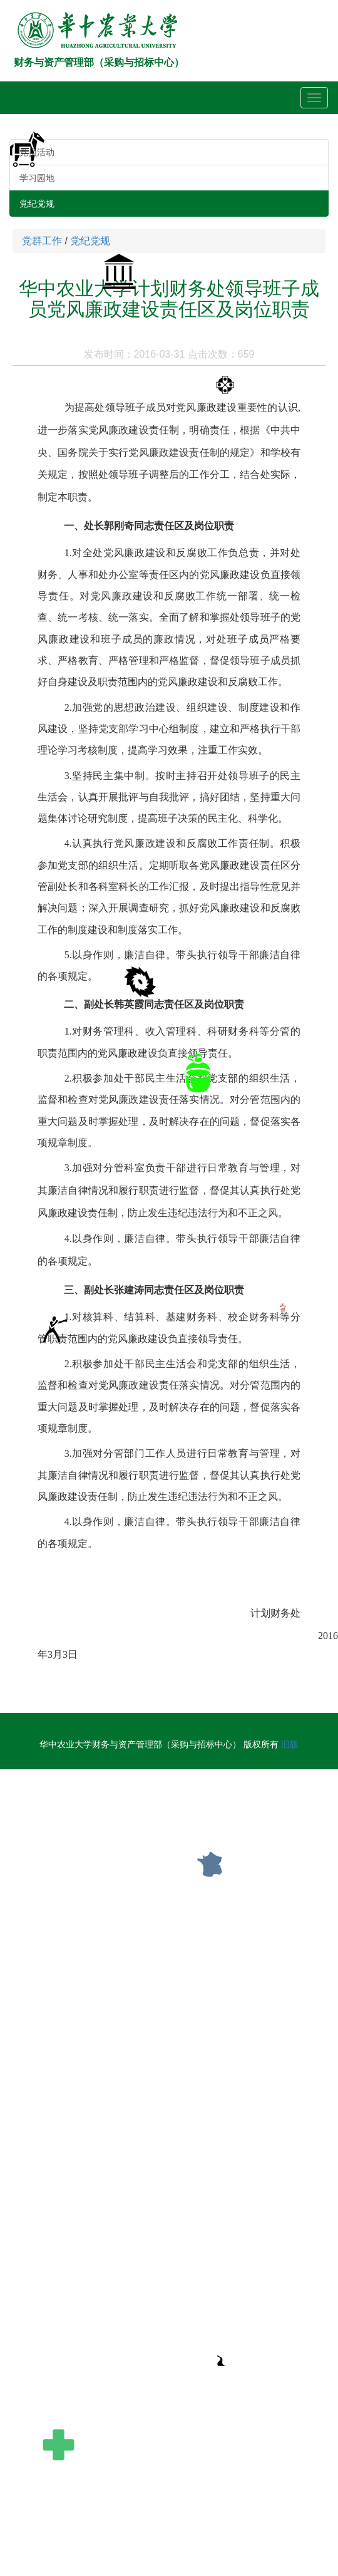  I want to click on view water or hydration inventory item, so click(198, 1073).